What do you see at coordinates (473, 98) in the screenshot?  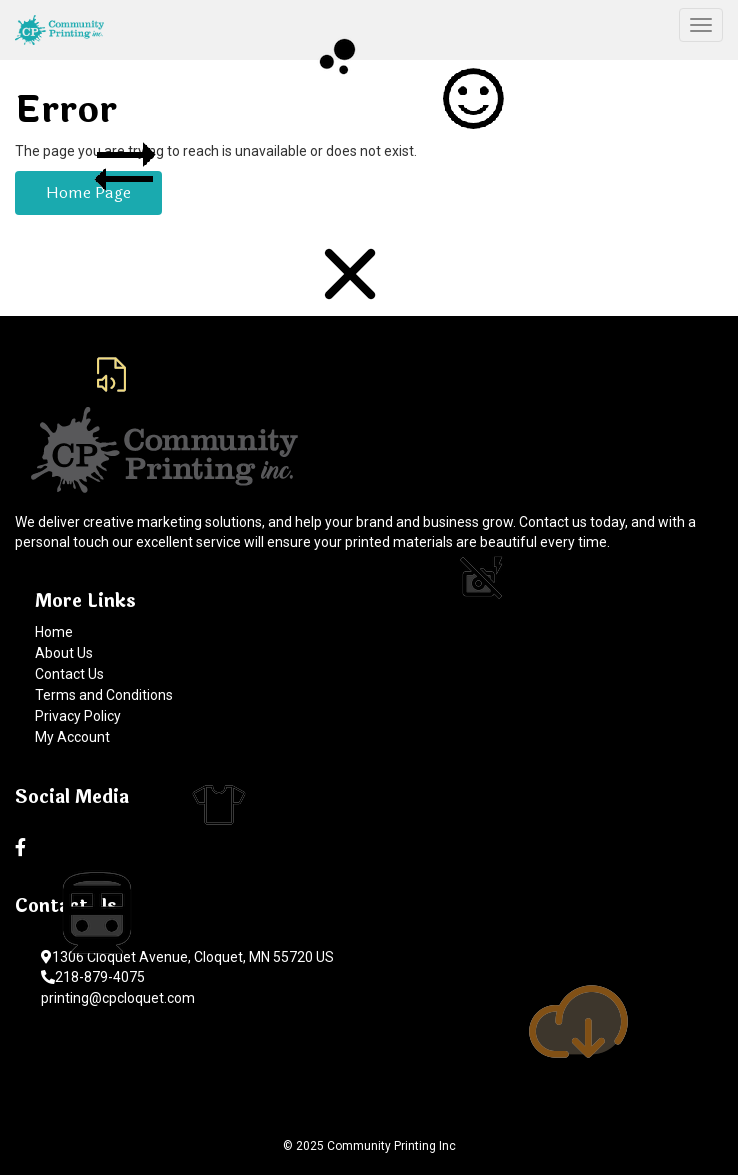 I see `add a reaction or emoji to a message` at bounding box center [473, 98].